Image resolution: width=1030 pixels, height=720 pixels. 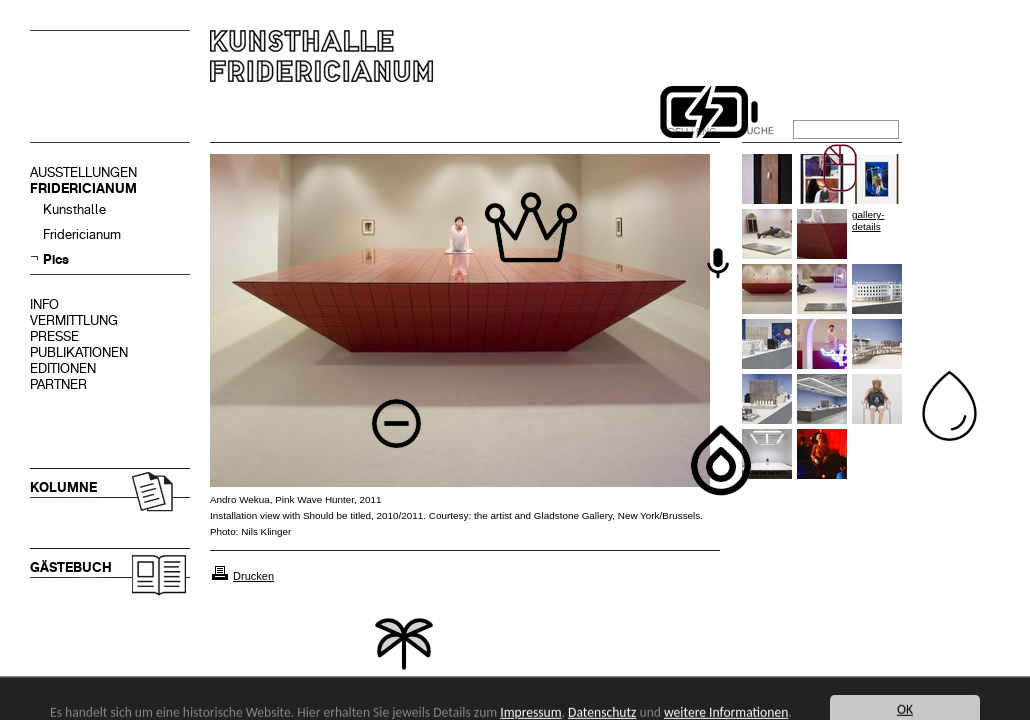 What do you see at coordinates (709, 112) in the screenshot?
I see `indicates device is currently charging` at bounding box center [709, 112].